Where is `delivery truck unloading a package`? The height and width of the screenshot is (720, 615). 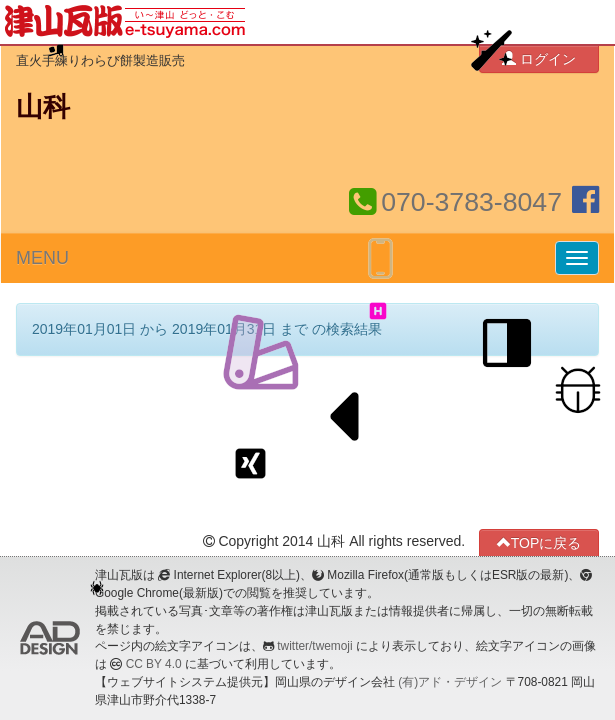
delivery truck unloading a package is located at coordinates (56, 50).